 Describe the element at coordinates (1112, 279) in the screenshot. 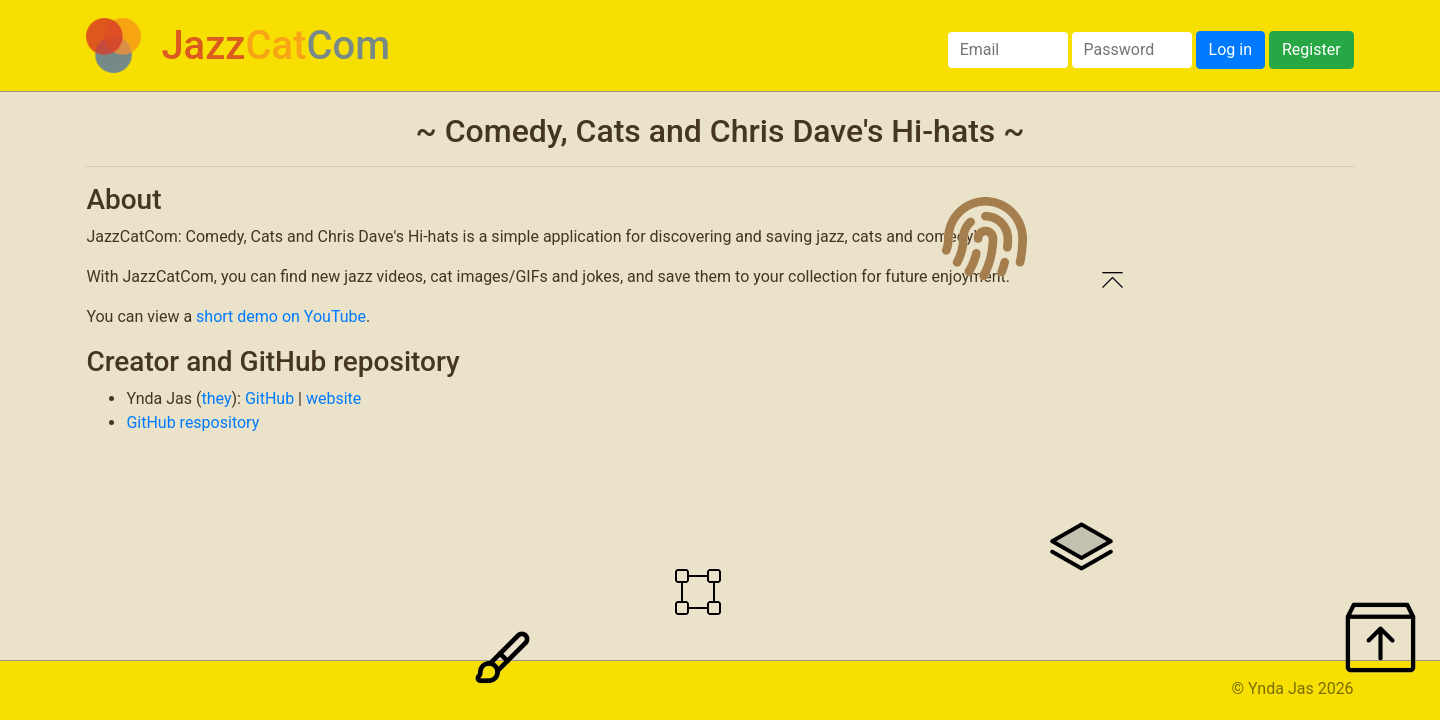

I see `collapse or minimize a section` at that location.